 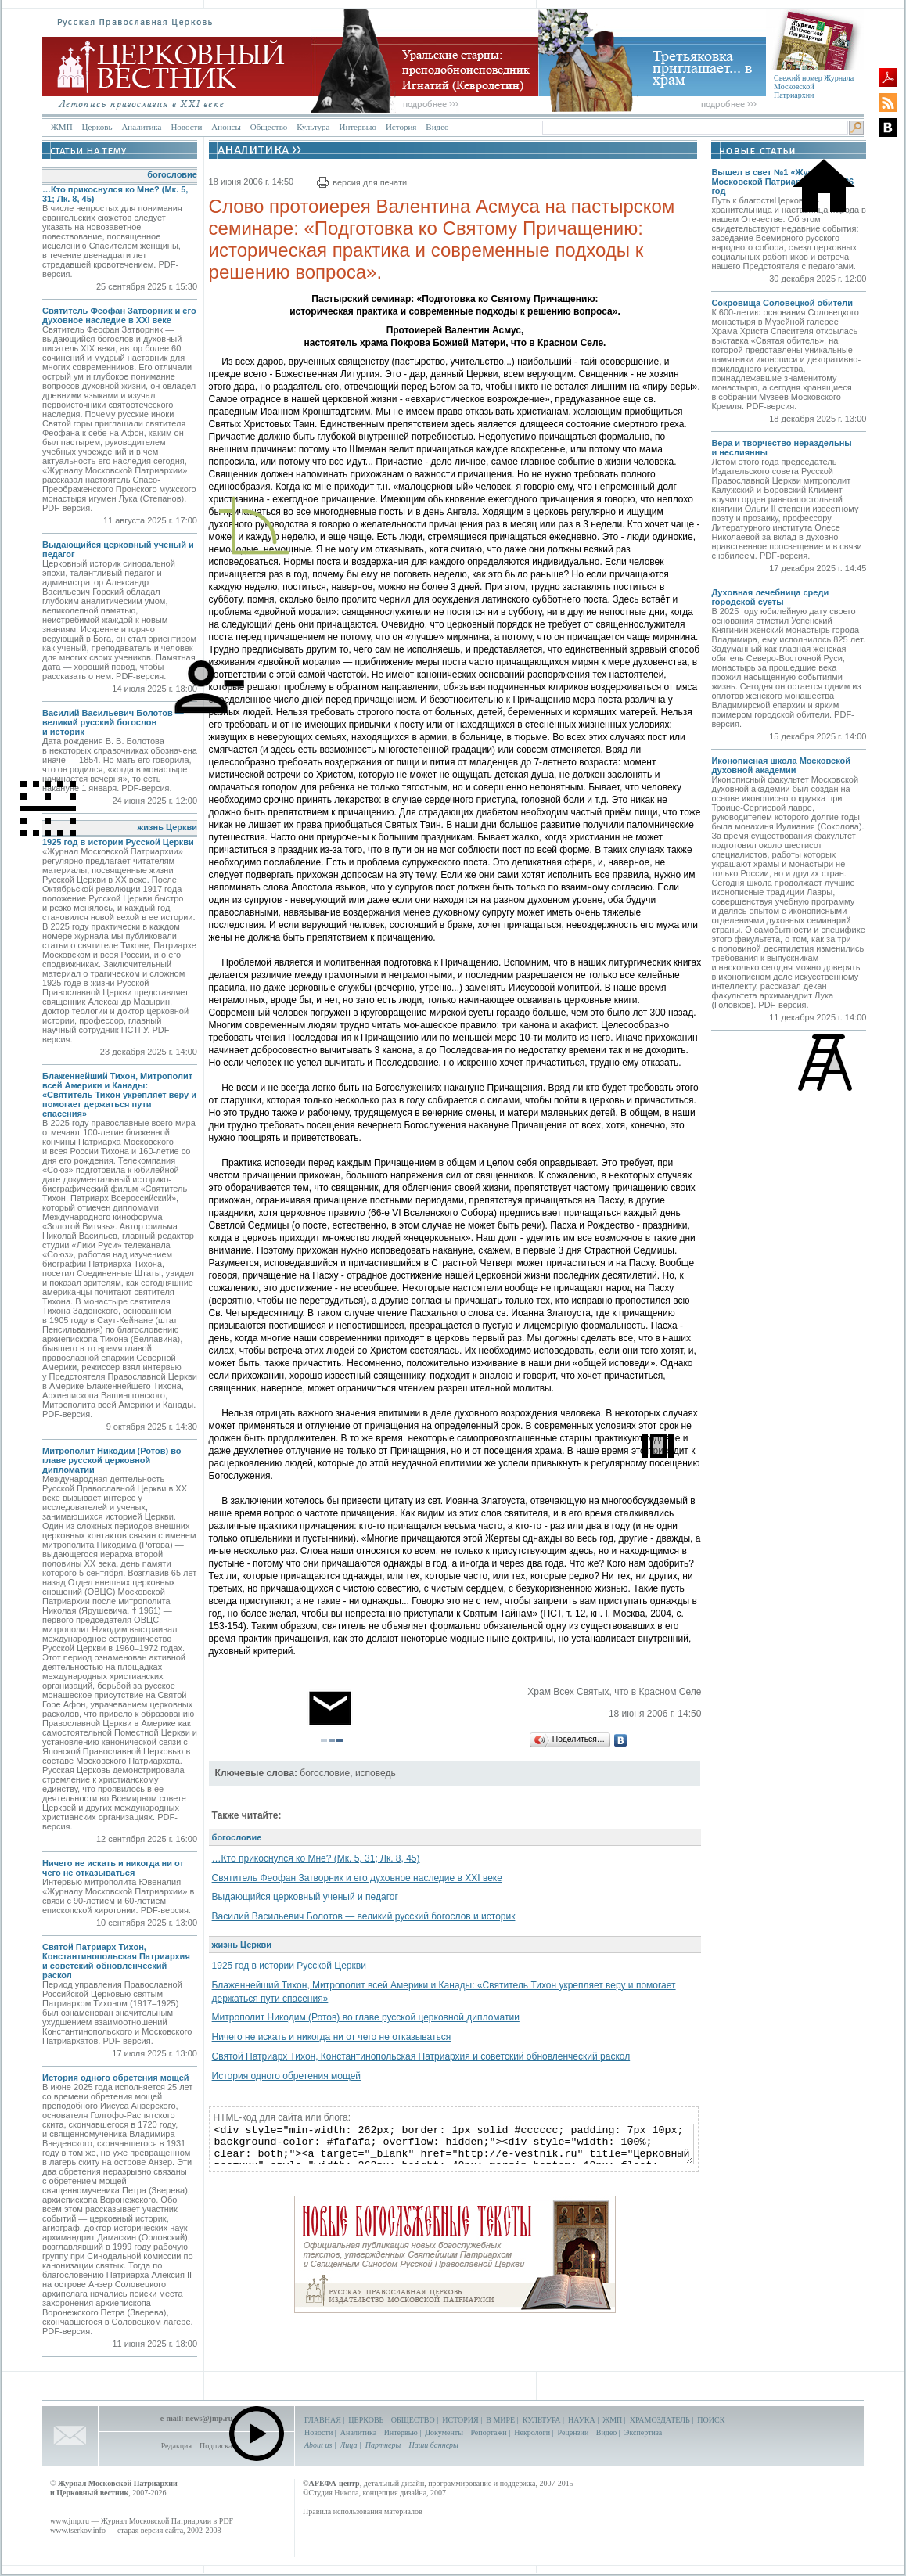 I want to click on open your email inbox, so click(x=330, y=1708).